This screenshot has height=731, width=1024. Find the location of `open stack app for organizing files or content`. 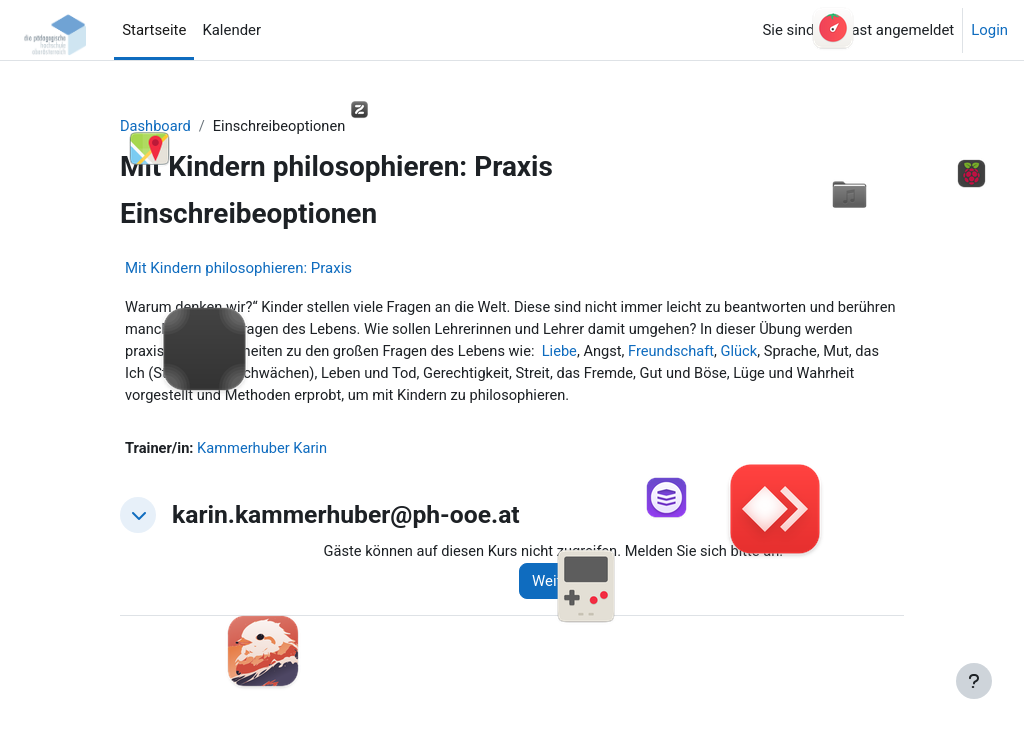

open stack app for organizing files or content is located at coordinates (666, 497).